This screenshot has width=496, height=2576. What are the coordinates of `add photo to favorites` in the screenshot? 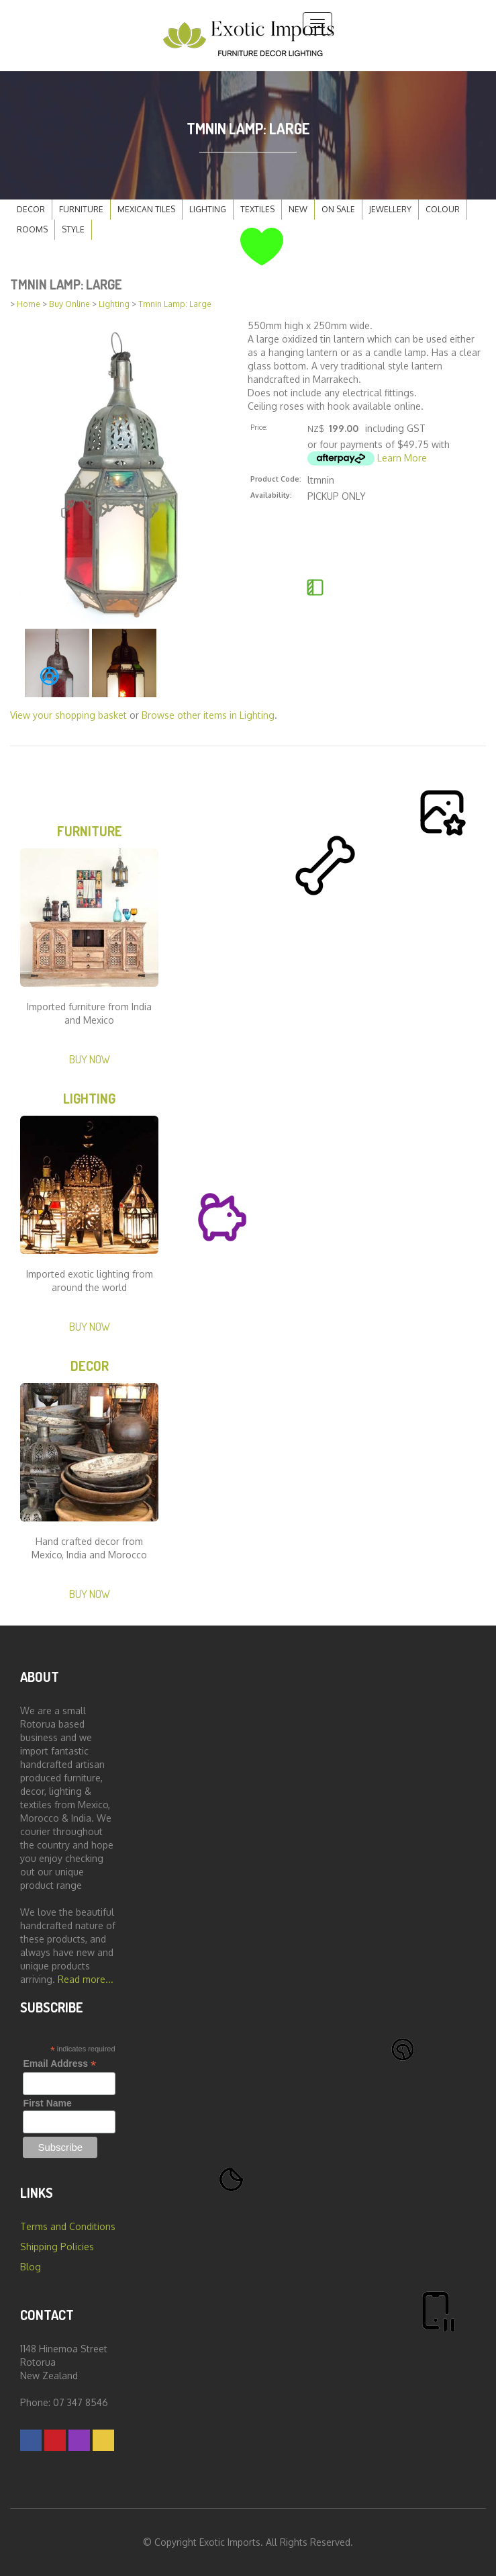 It's located at (442, 811).